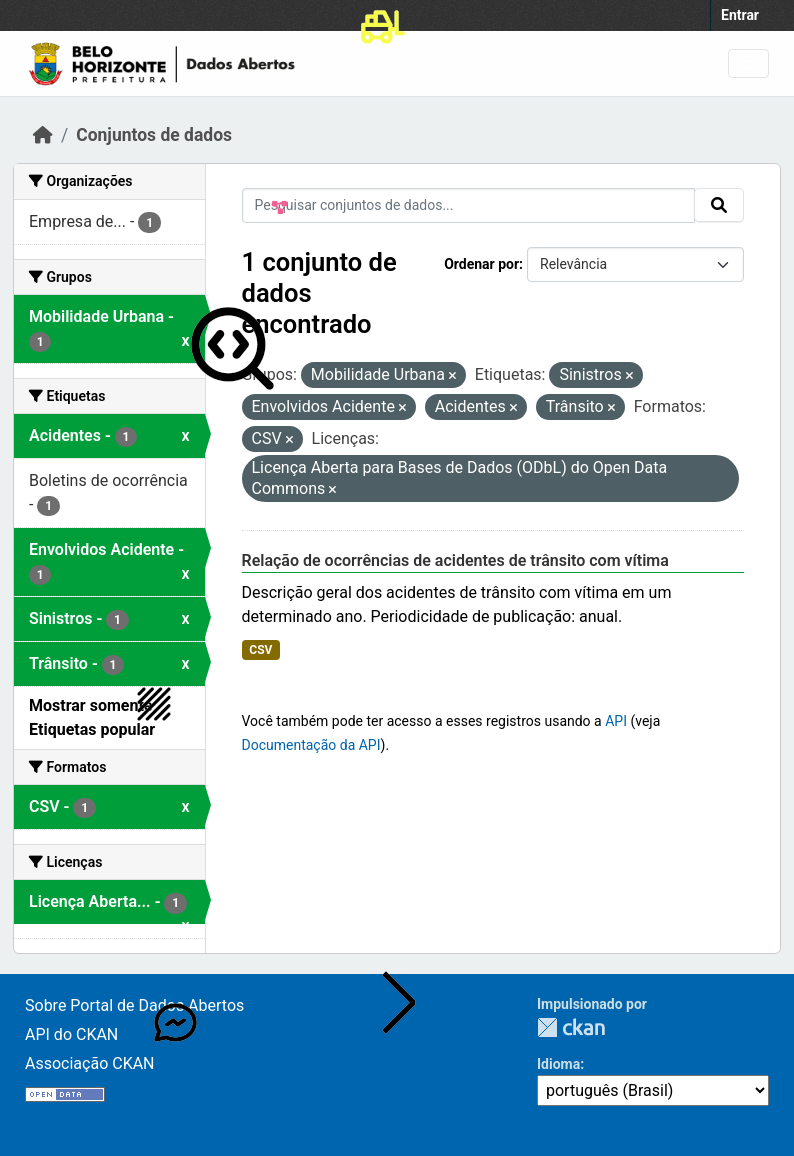  I want to click on access warehouse or inventory management, so click(382, 27).